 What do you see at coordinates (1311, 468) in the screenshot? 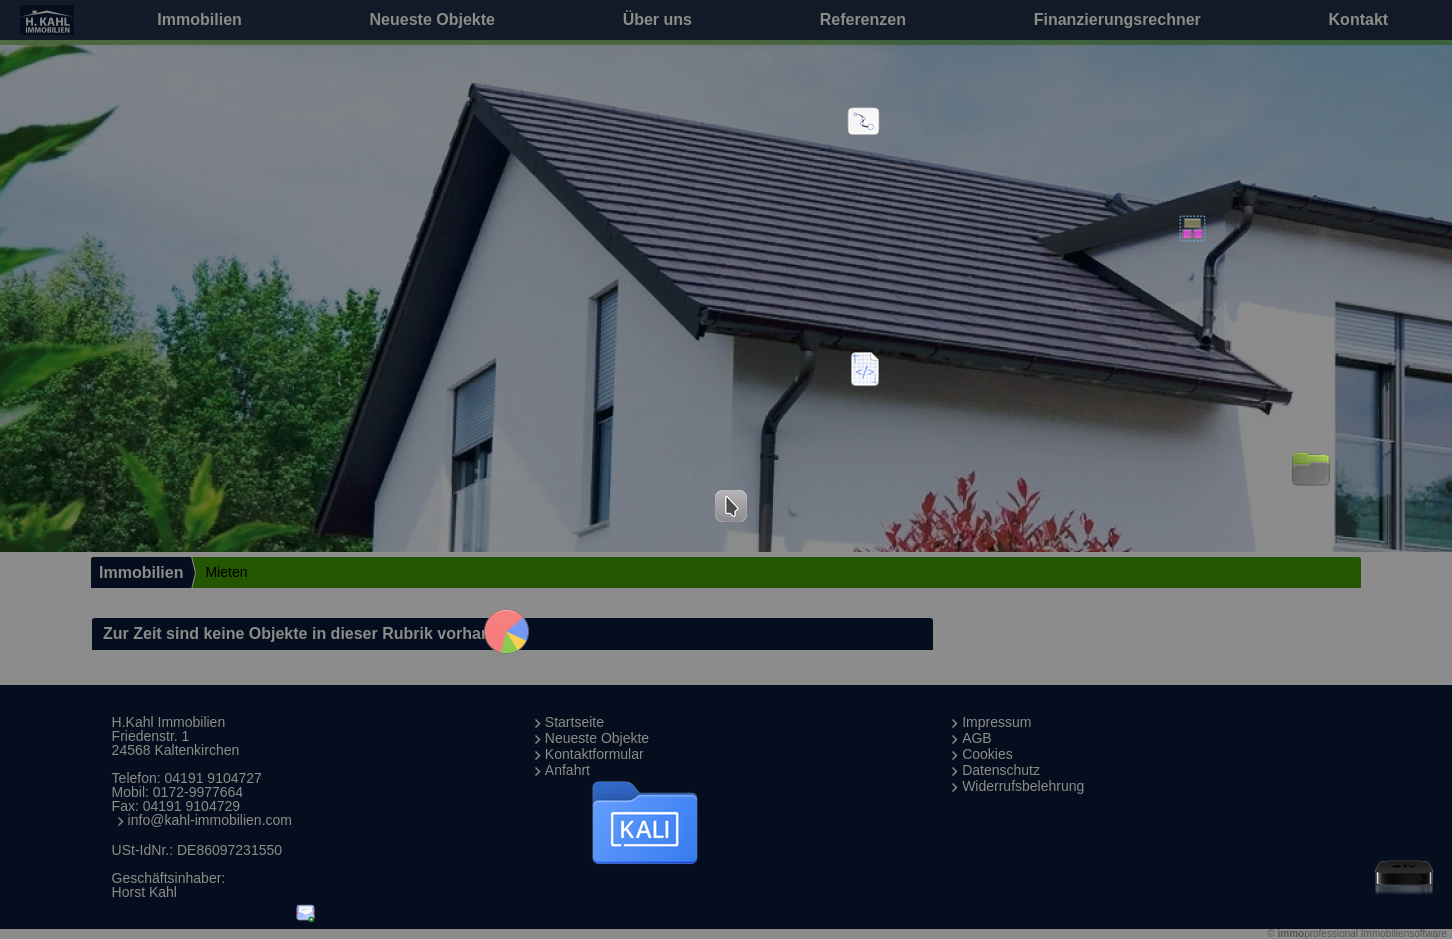
I see `indicates an open or expanded folder` at bounding box center [1311, 468].